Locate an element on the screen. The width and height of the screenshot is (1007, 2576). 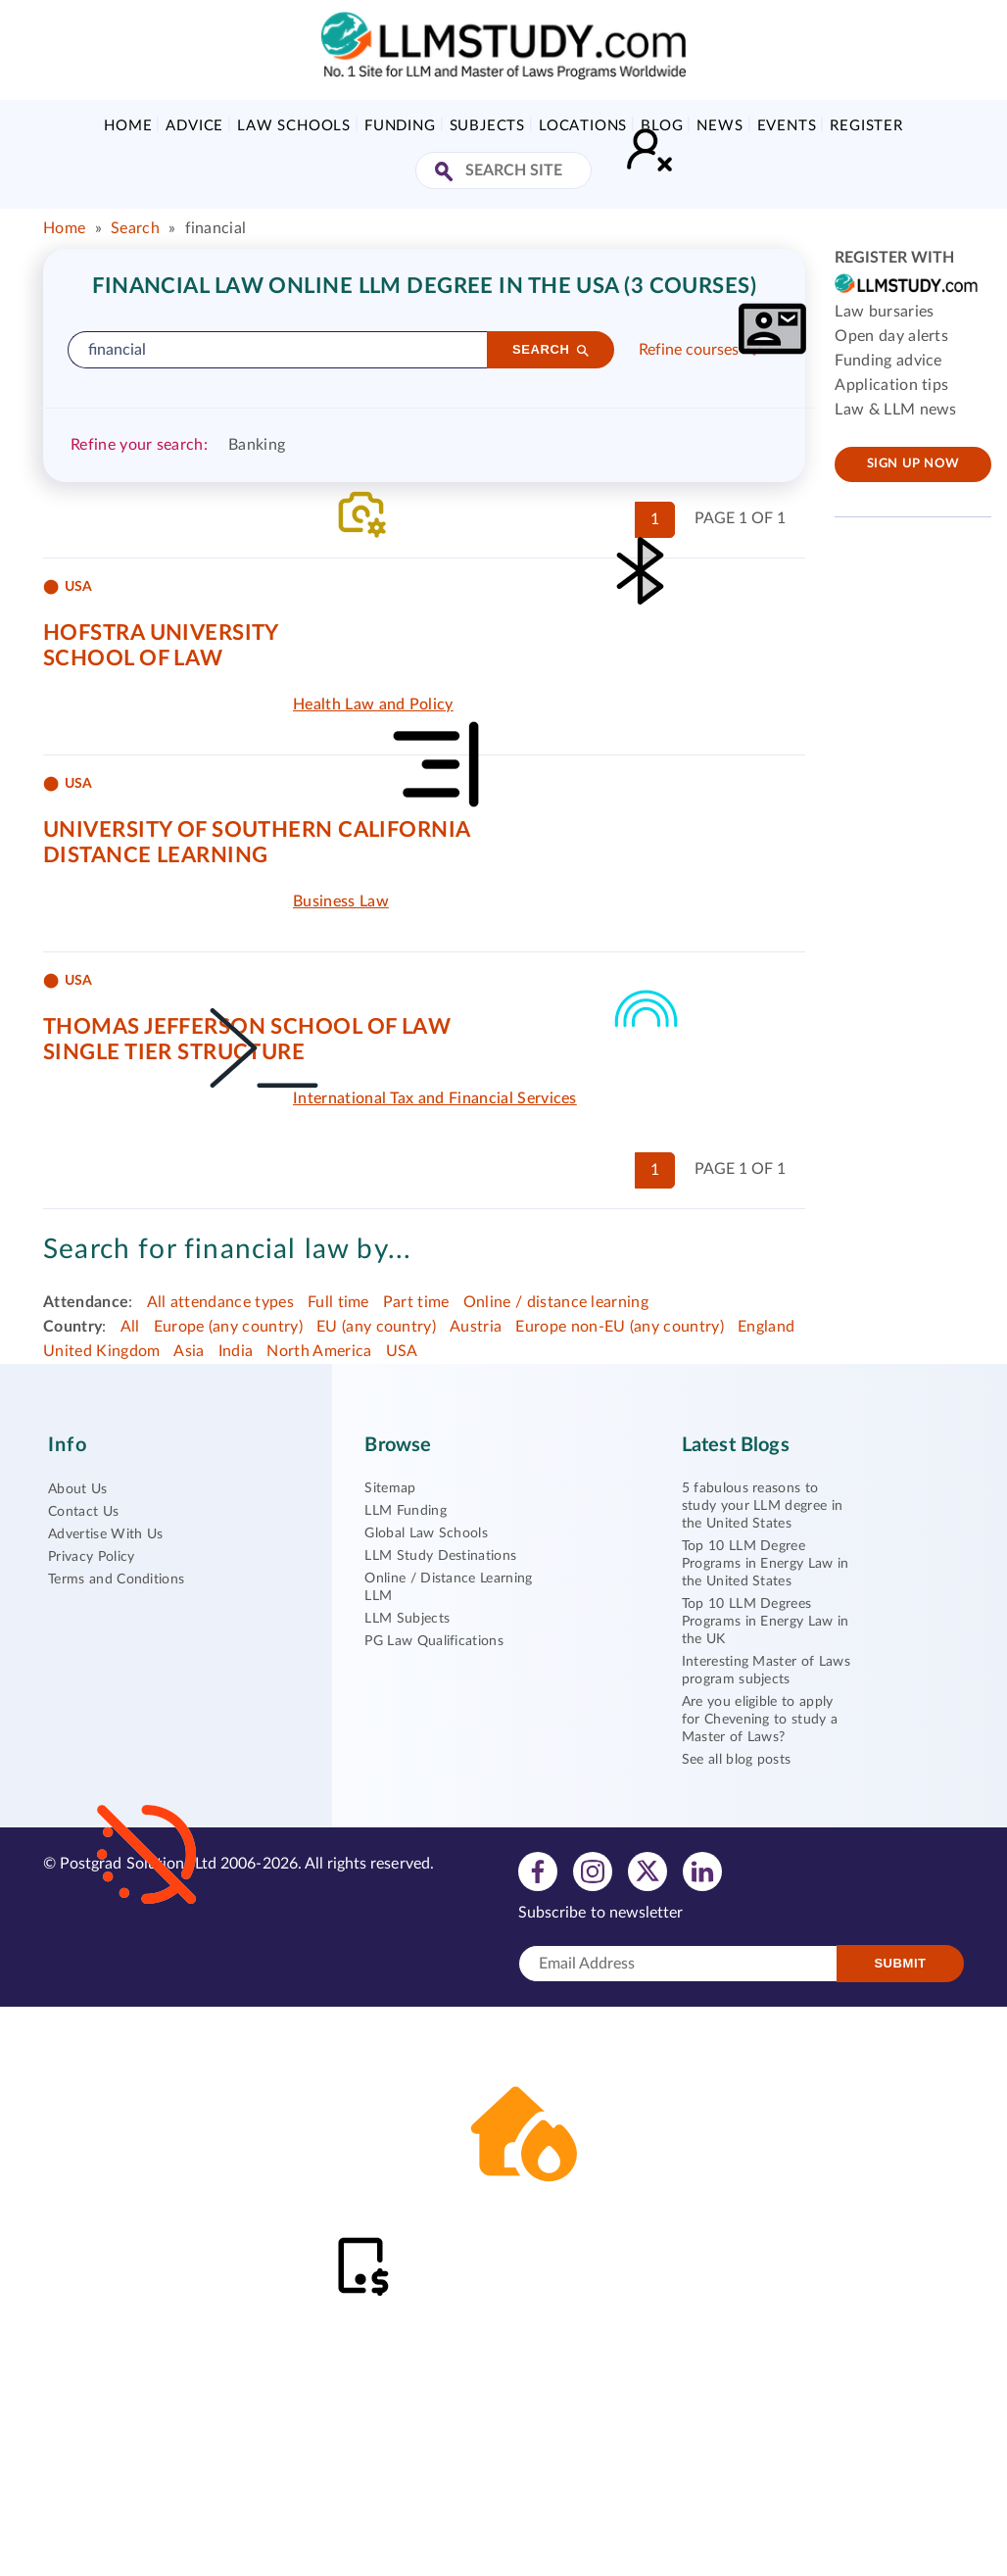
toggle bluetooth connectivity on or off is located at coordinates (640, 570).